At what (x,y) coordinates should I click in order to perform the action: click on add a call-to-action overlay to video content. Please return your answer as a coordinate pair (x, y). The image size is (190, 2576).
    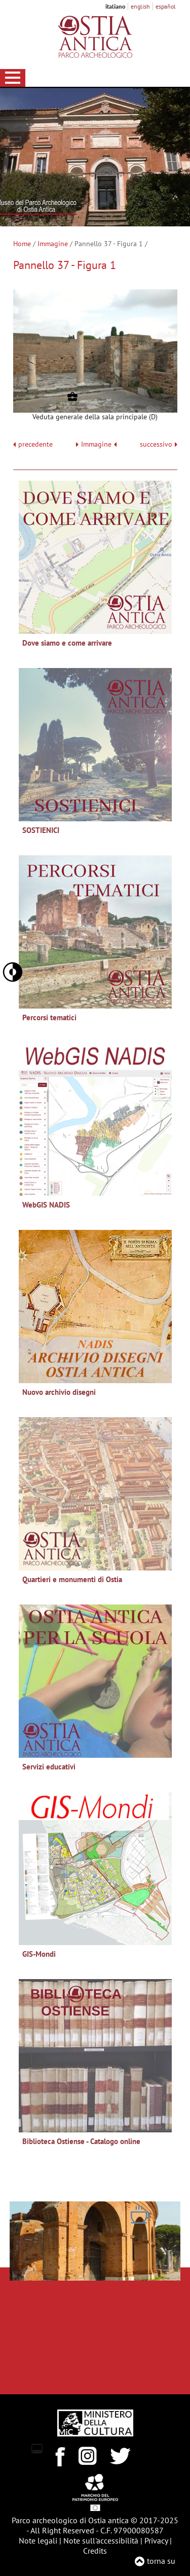
    Looking at the image, I should click on (37, 2449).